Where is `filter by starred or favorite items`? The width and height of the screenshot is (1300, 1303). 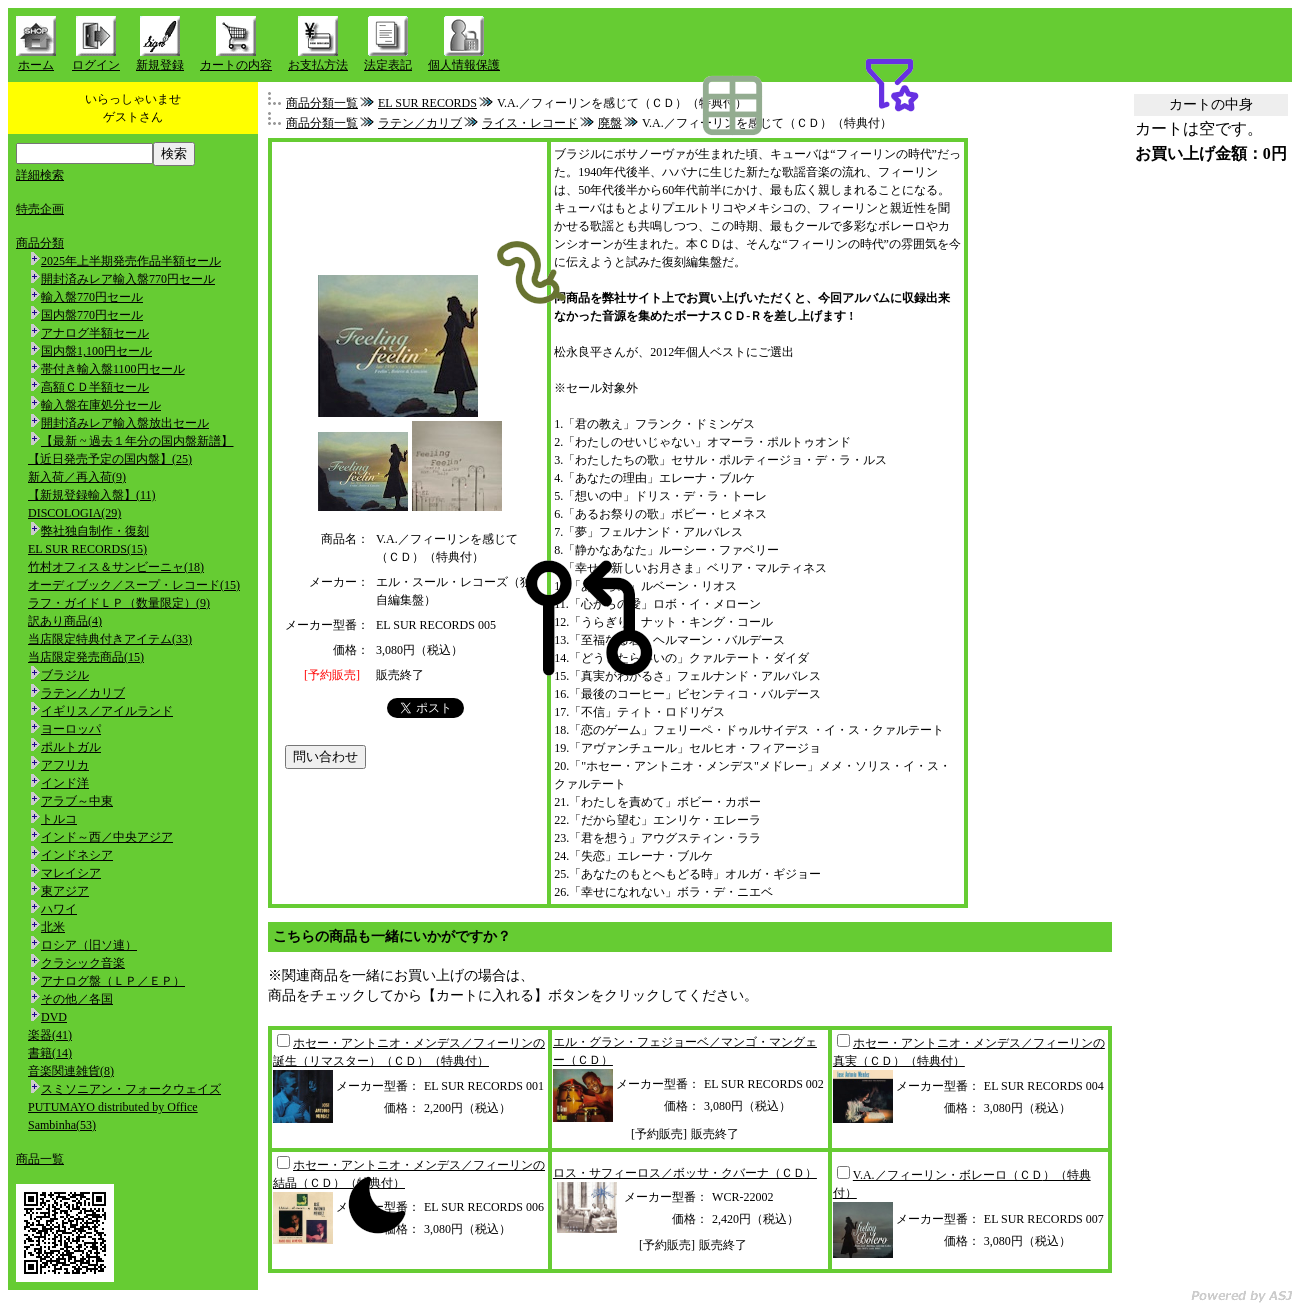 filter by starred or favorite items is located at coordinates (889, 82).